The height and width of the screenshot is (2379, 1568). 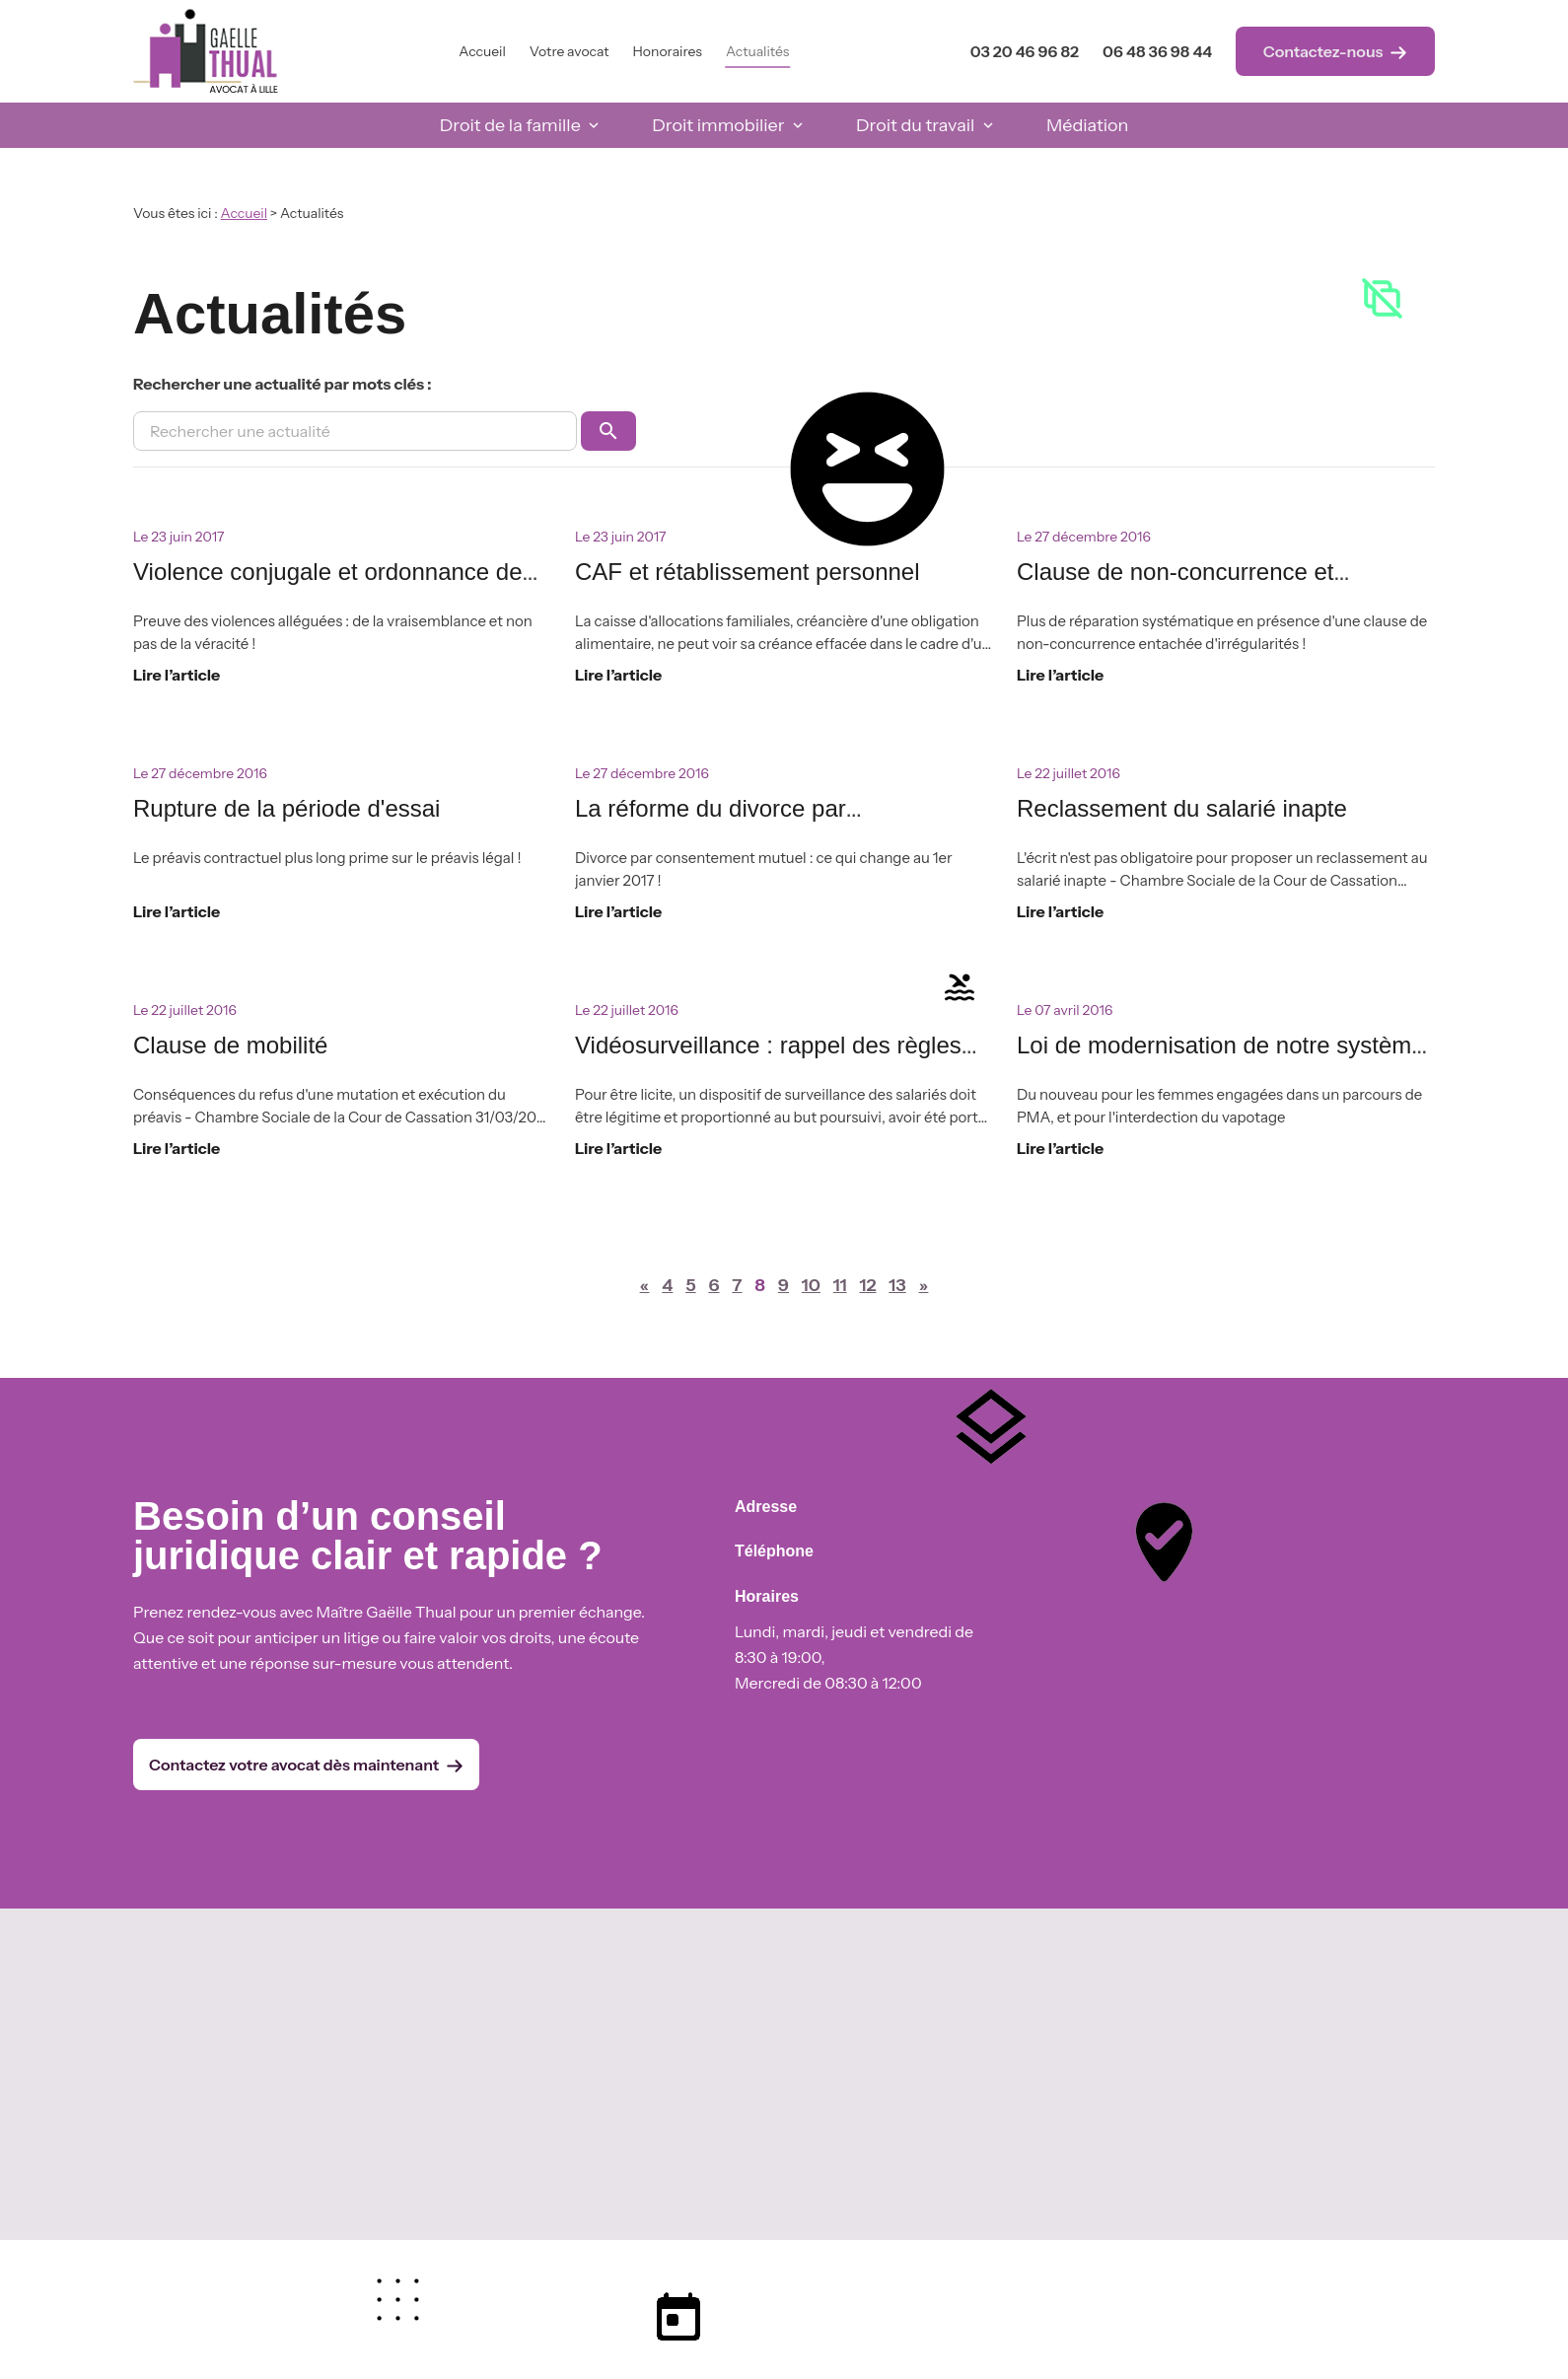 What do you see at coordinates (1382, 298) in the screenshot?
I see `copy function disabled or unavailable` at bounding box center [1382, 298].